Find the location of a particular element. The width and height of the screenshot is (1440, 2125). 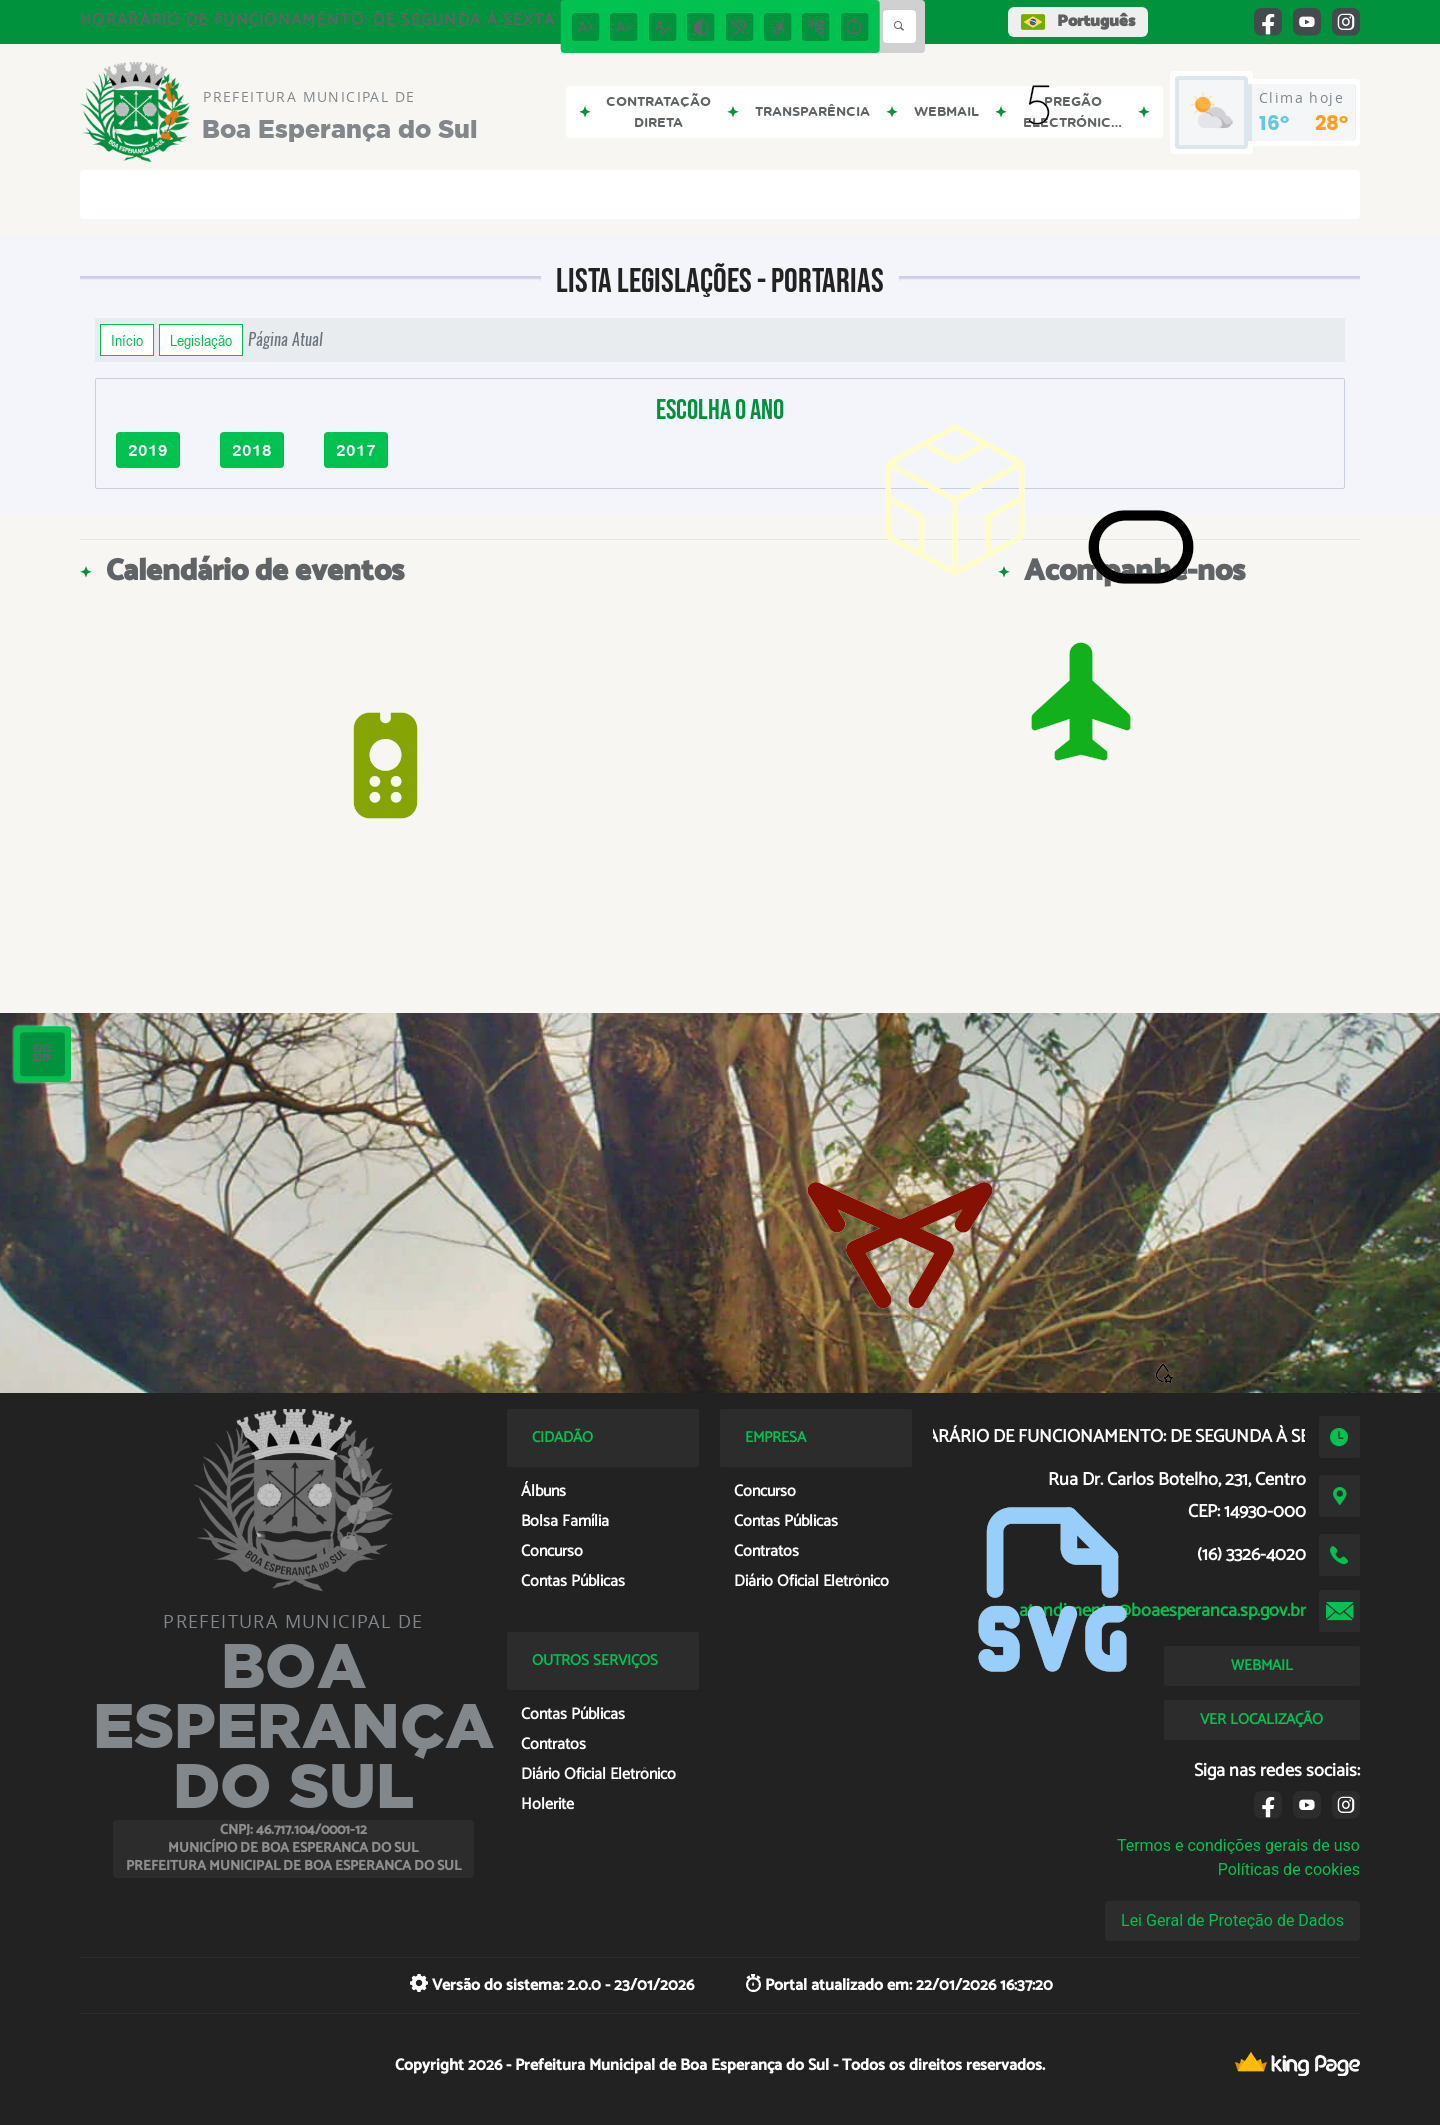

open CodeSandbox development environment is located at coordinates (955, 500).